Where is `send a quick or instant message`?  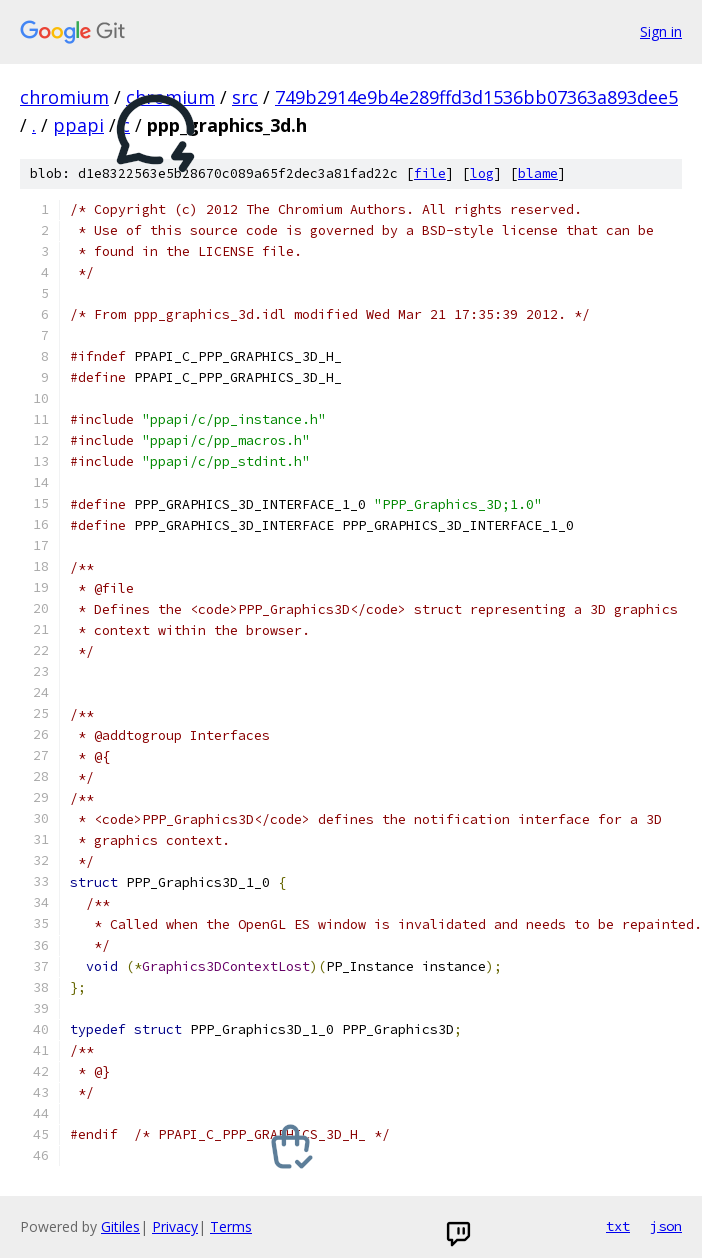
send a quick or instant message is located at coordinates (155, 129).